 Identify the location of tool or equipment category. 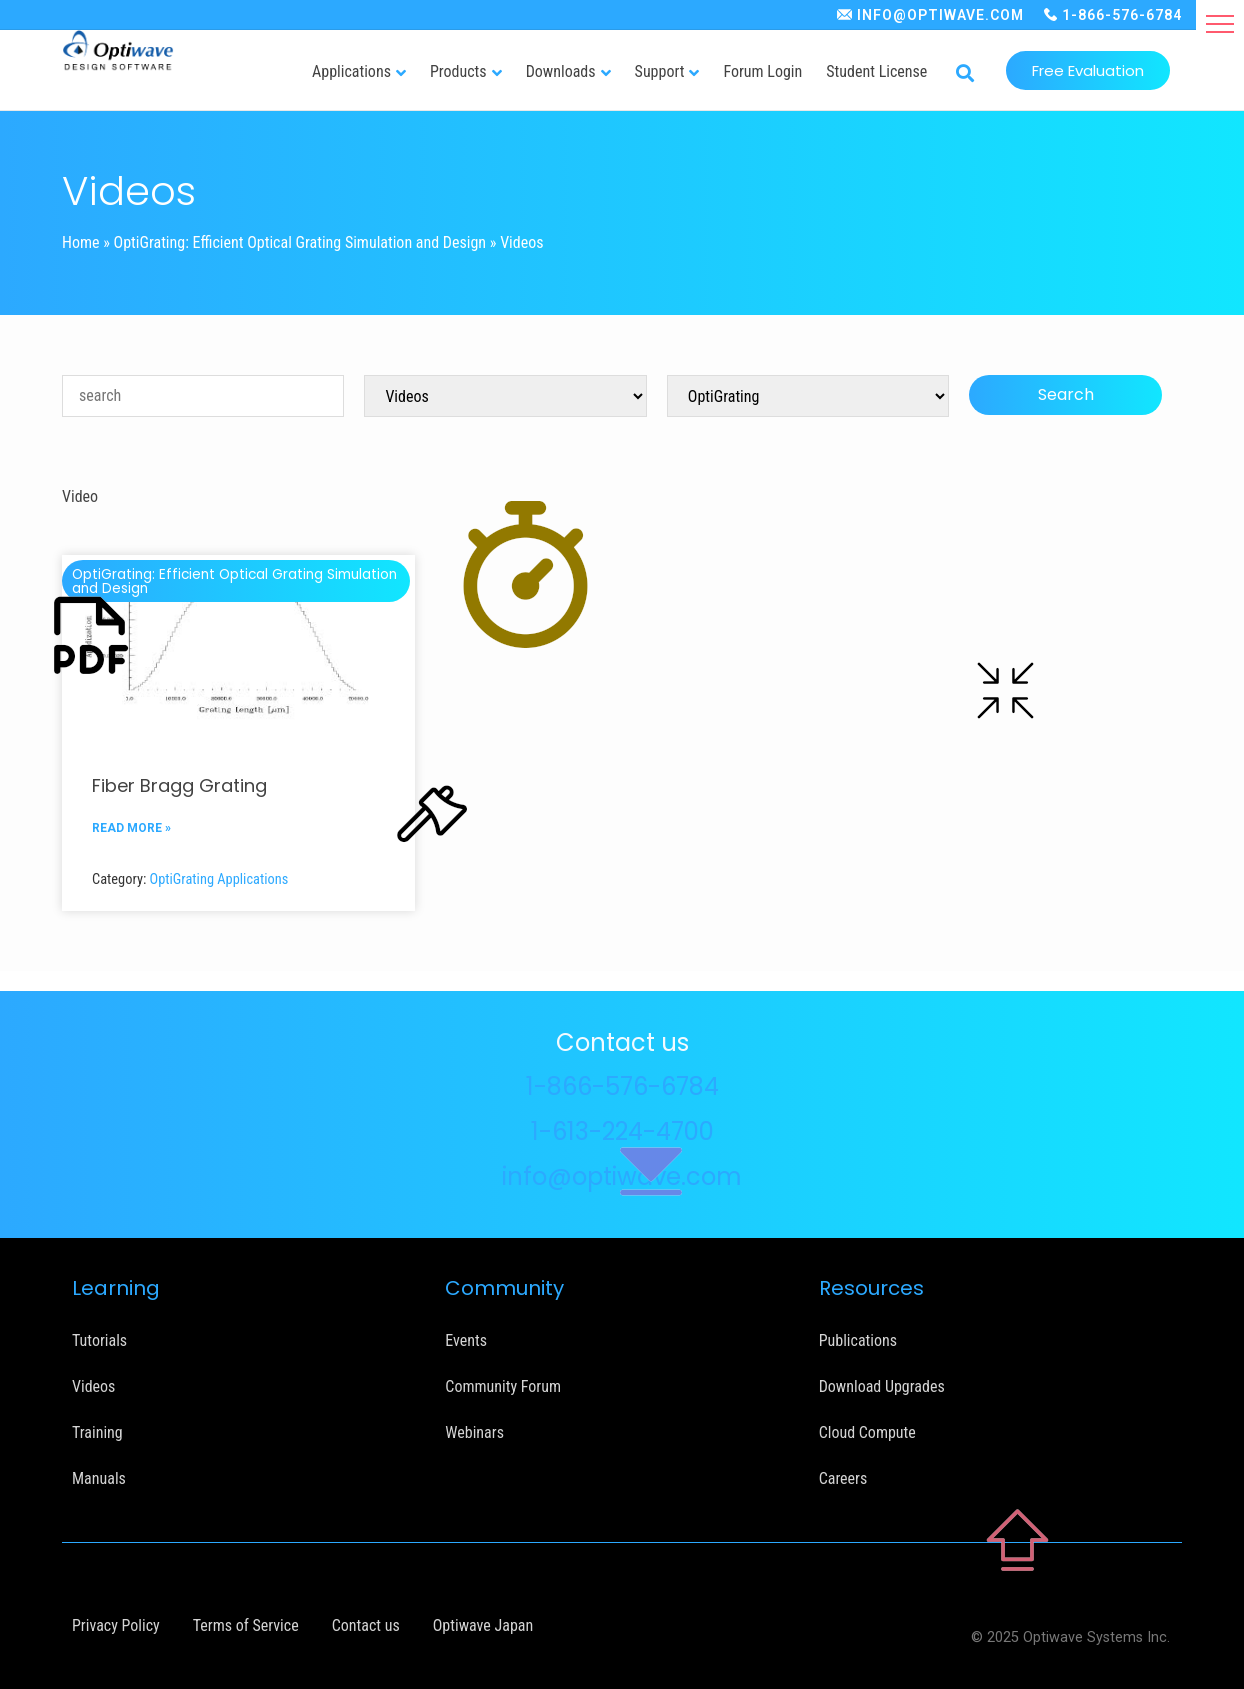
(432, 816).